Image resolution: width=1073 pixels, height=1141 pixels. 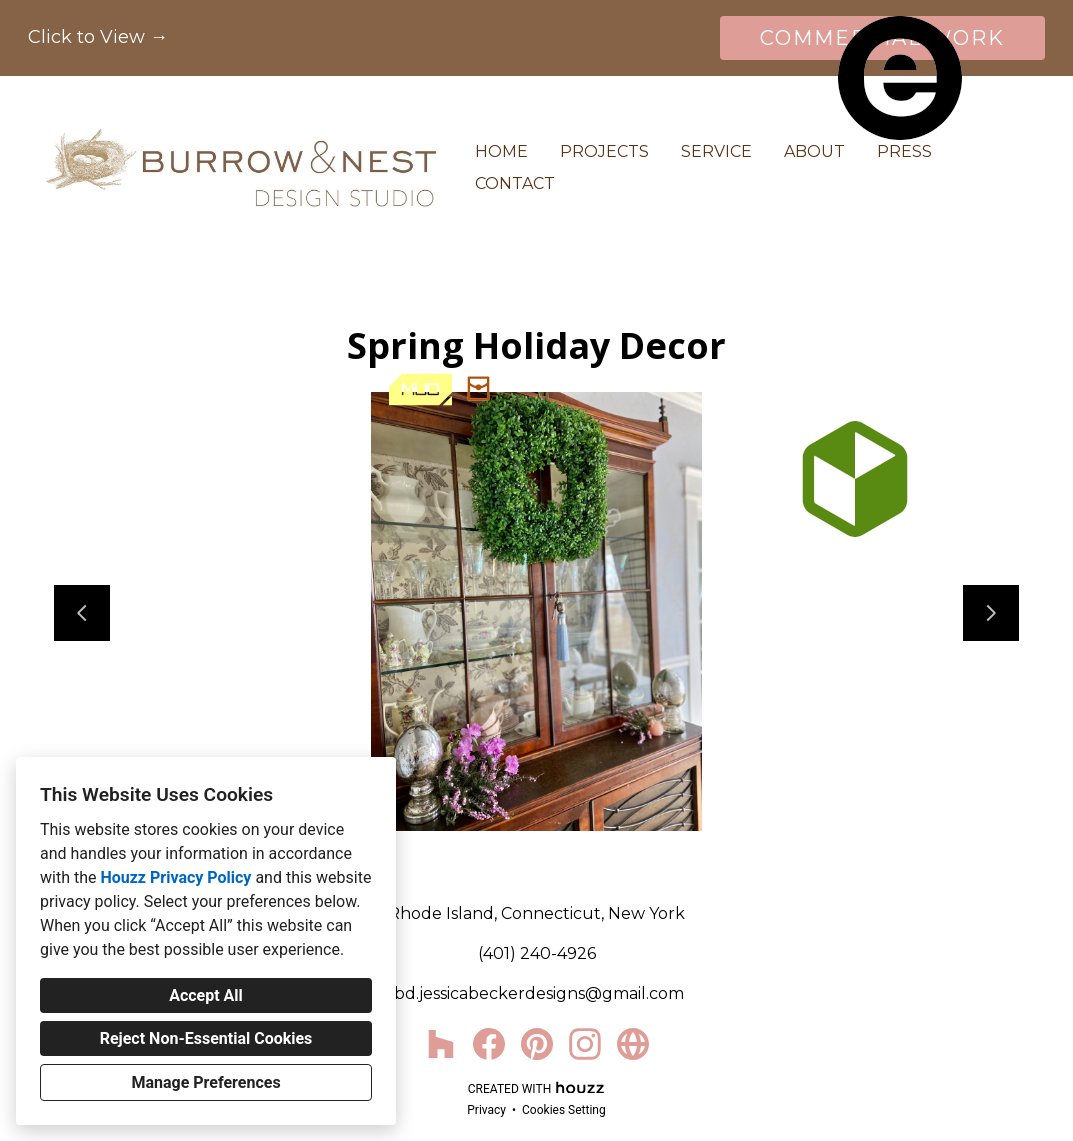 I want to click on MakeUseOf (MUO) website or app logo, so click(x=420, y=389).